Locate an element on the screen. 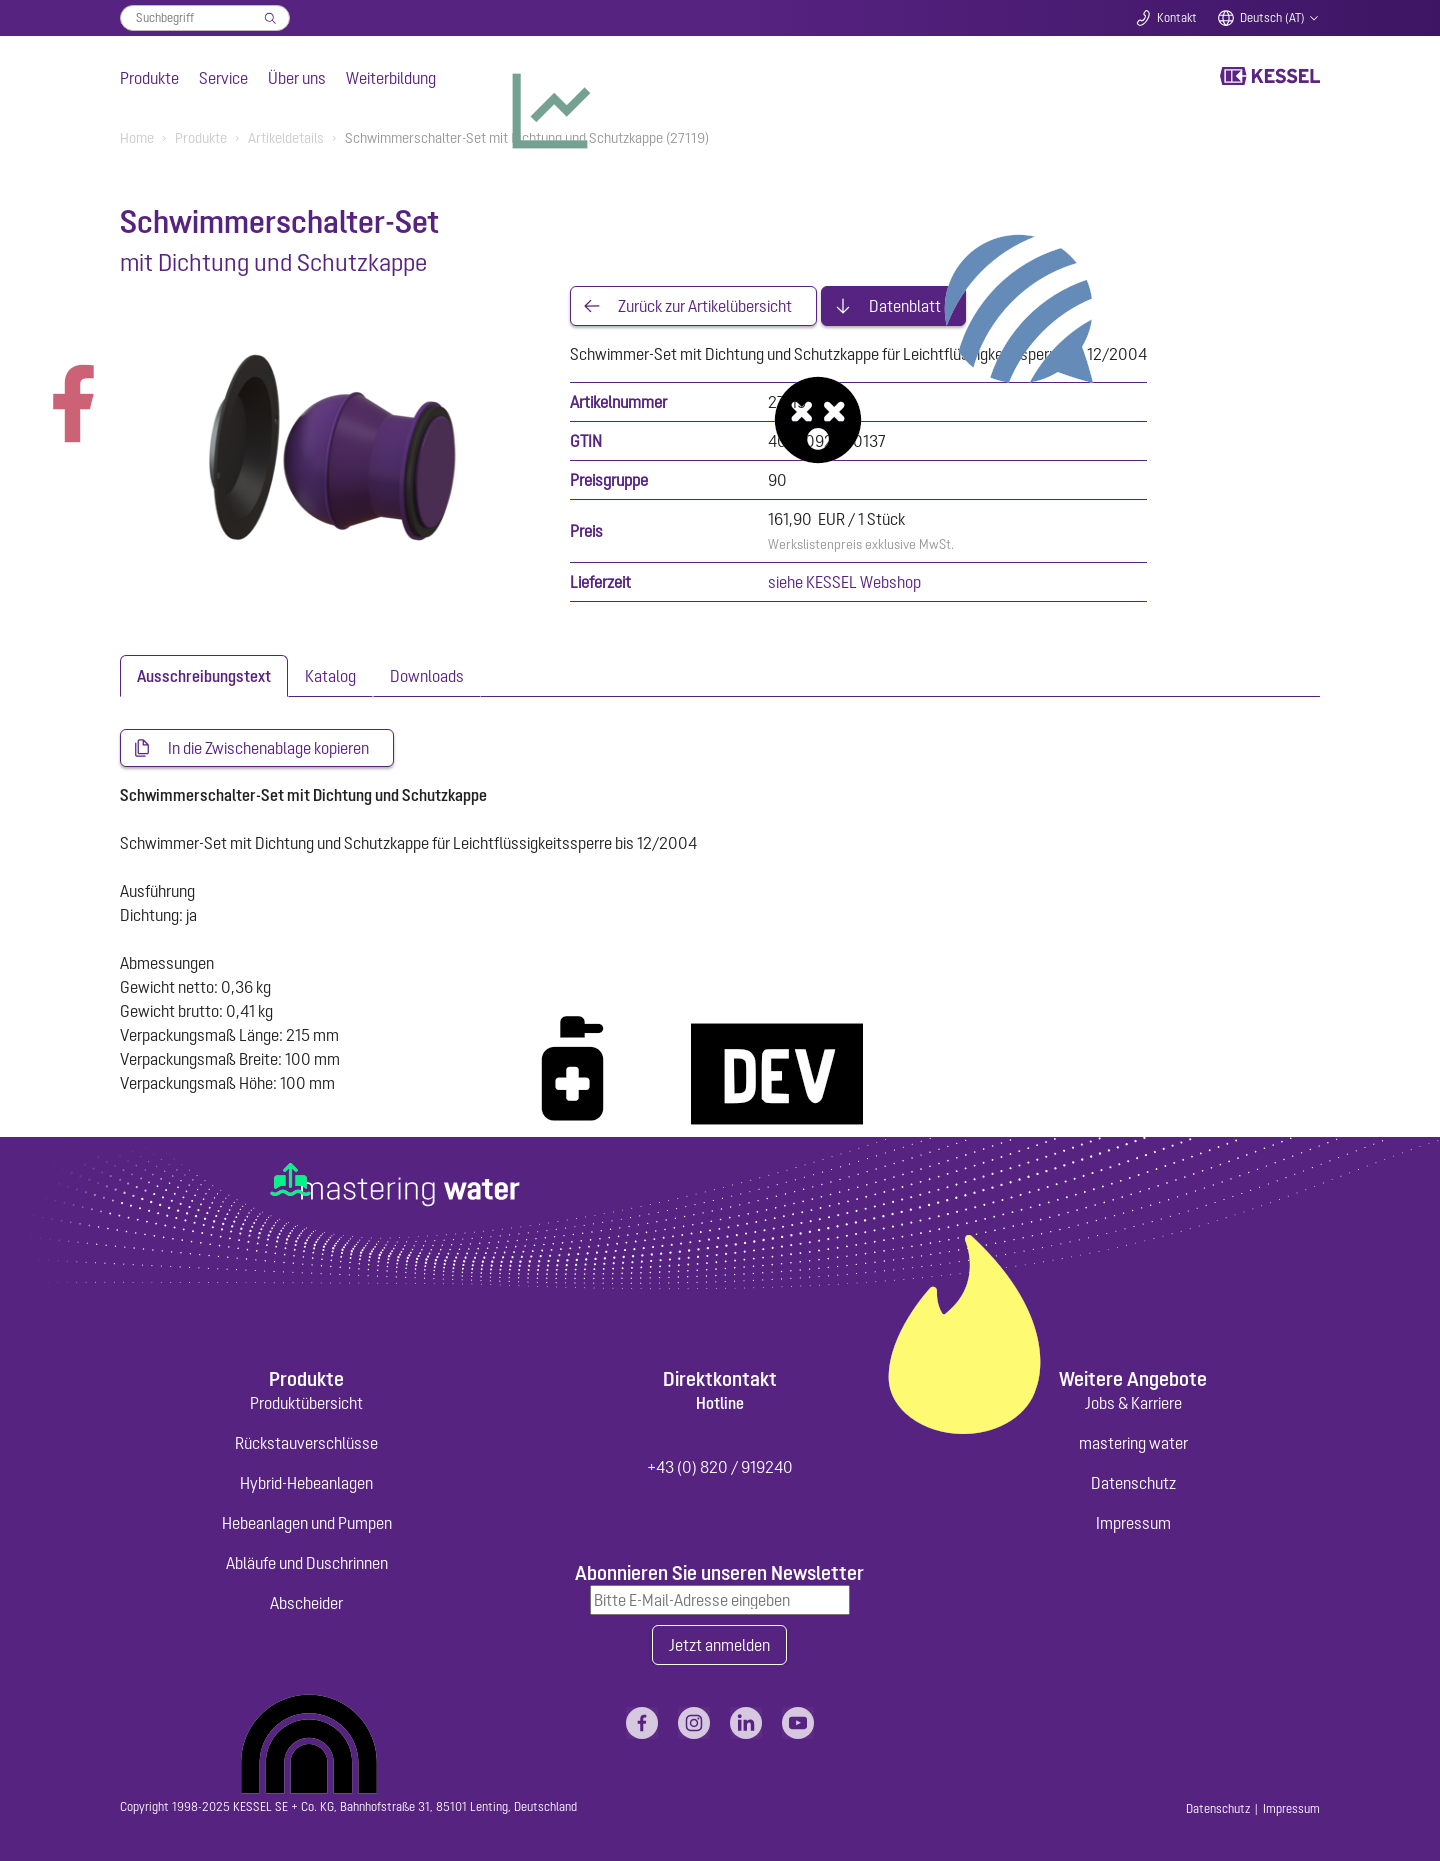 This screenshot has height=1861, width=1440. access medical supplies or first aid resources is located at coordinates (572, 1071).